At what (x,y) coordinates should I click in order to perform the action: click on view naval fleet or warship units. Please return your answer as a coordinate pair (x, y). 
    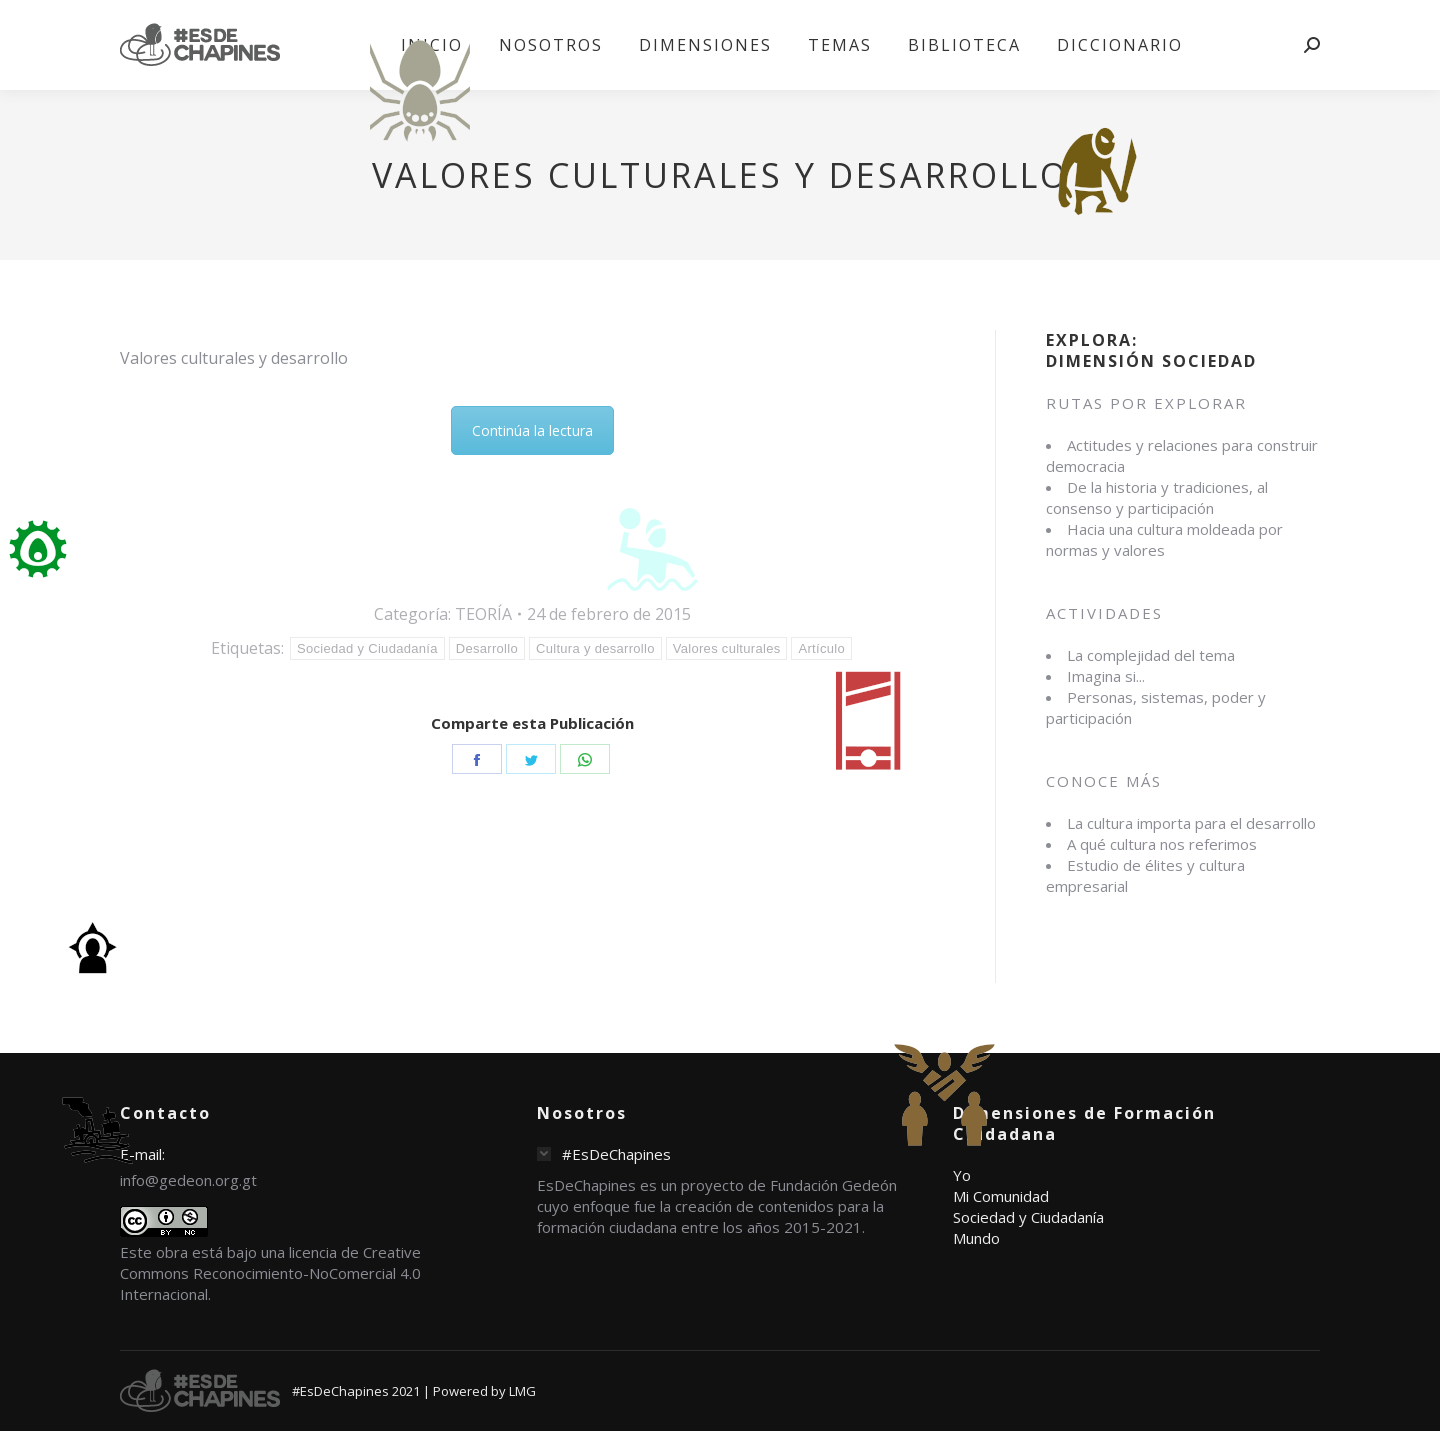
    Looking at the image, I should click on (98, 1133).